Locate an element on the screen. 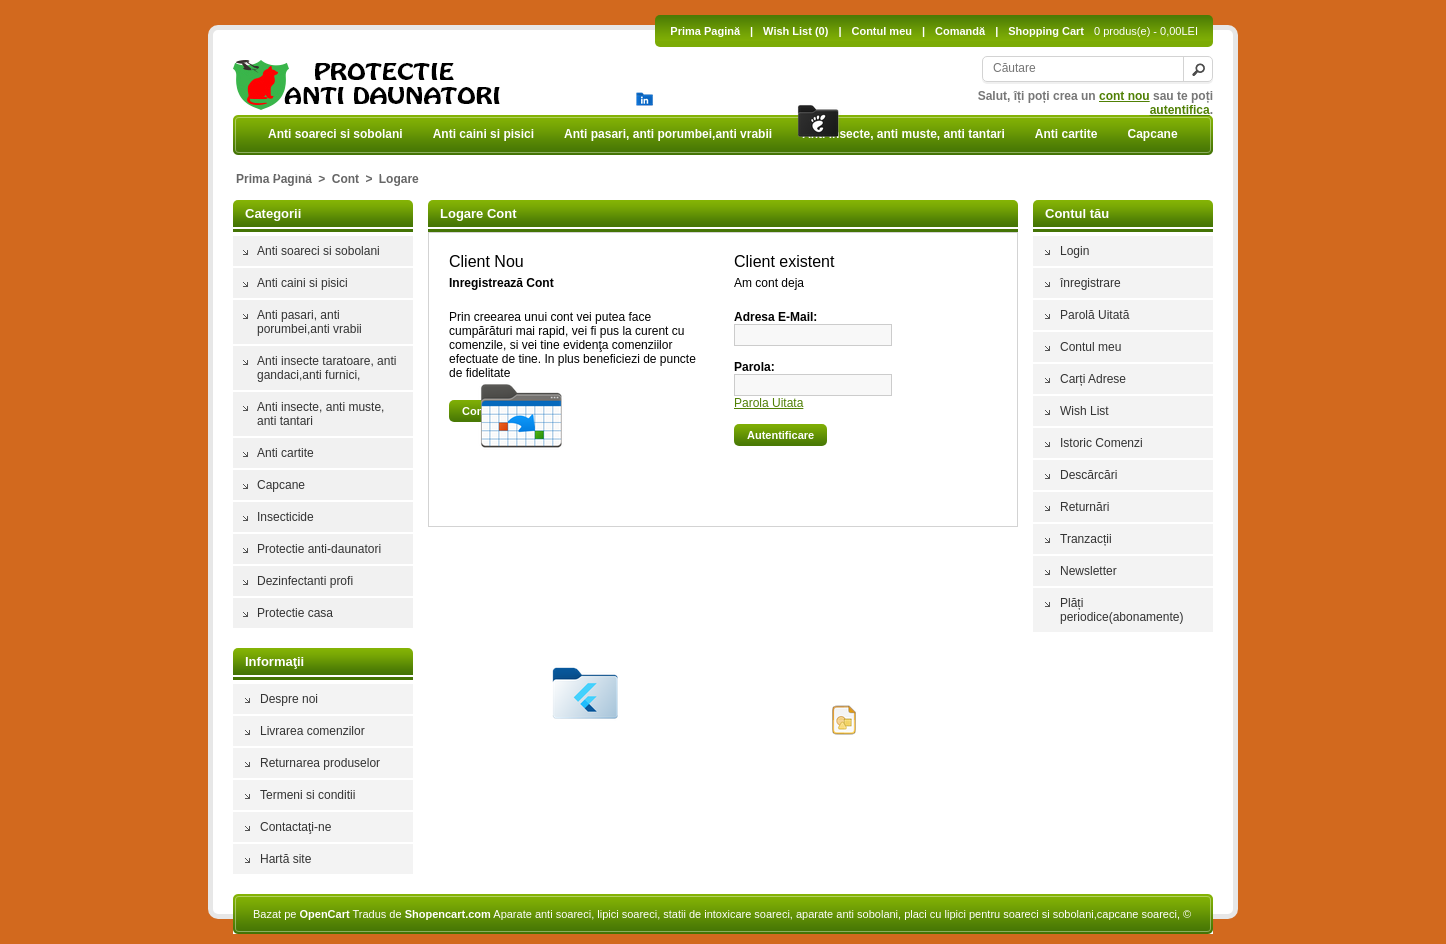 The width and height of the screenshot is (1446, 944). open flutter project folder is located at coordinates (585, 695).